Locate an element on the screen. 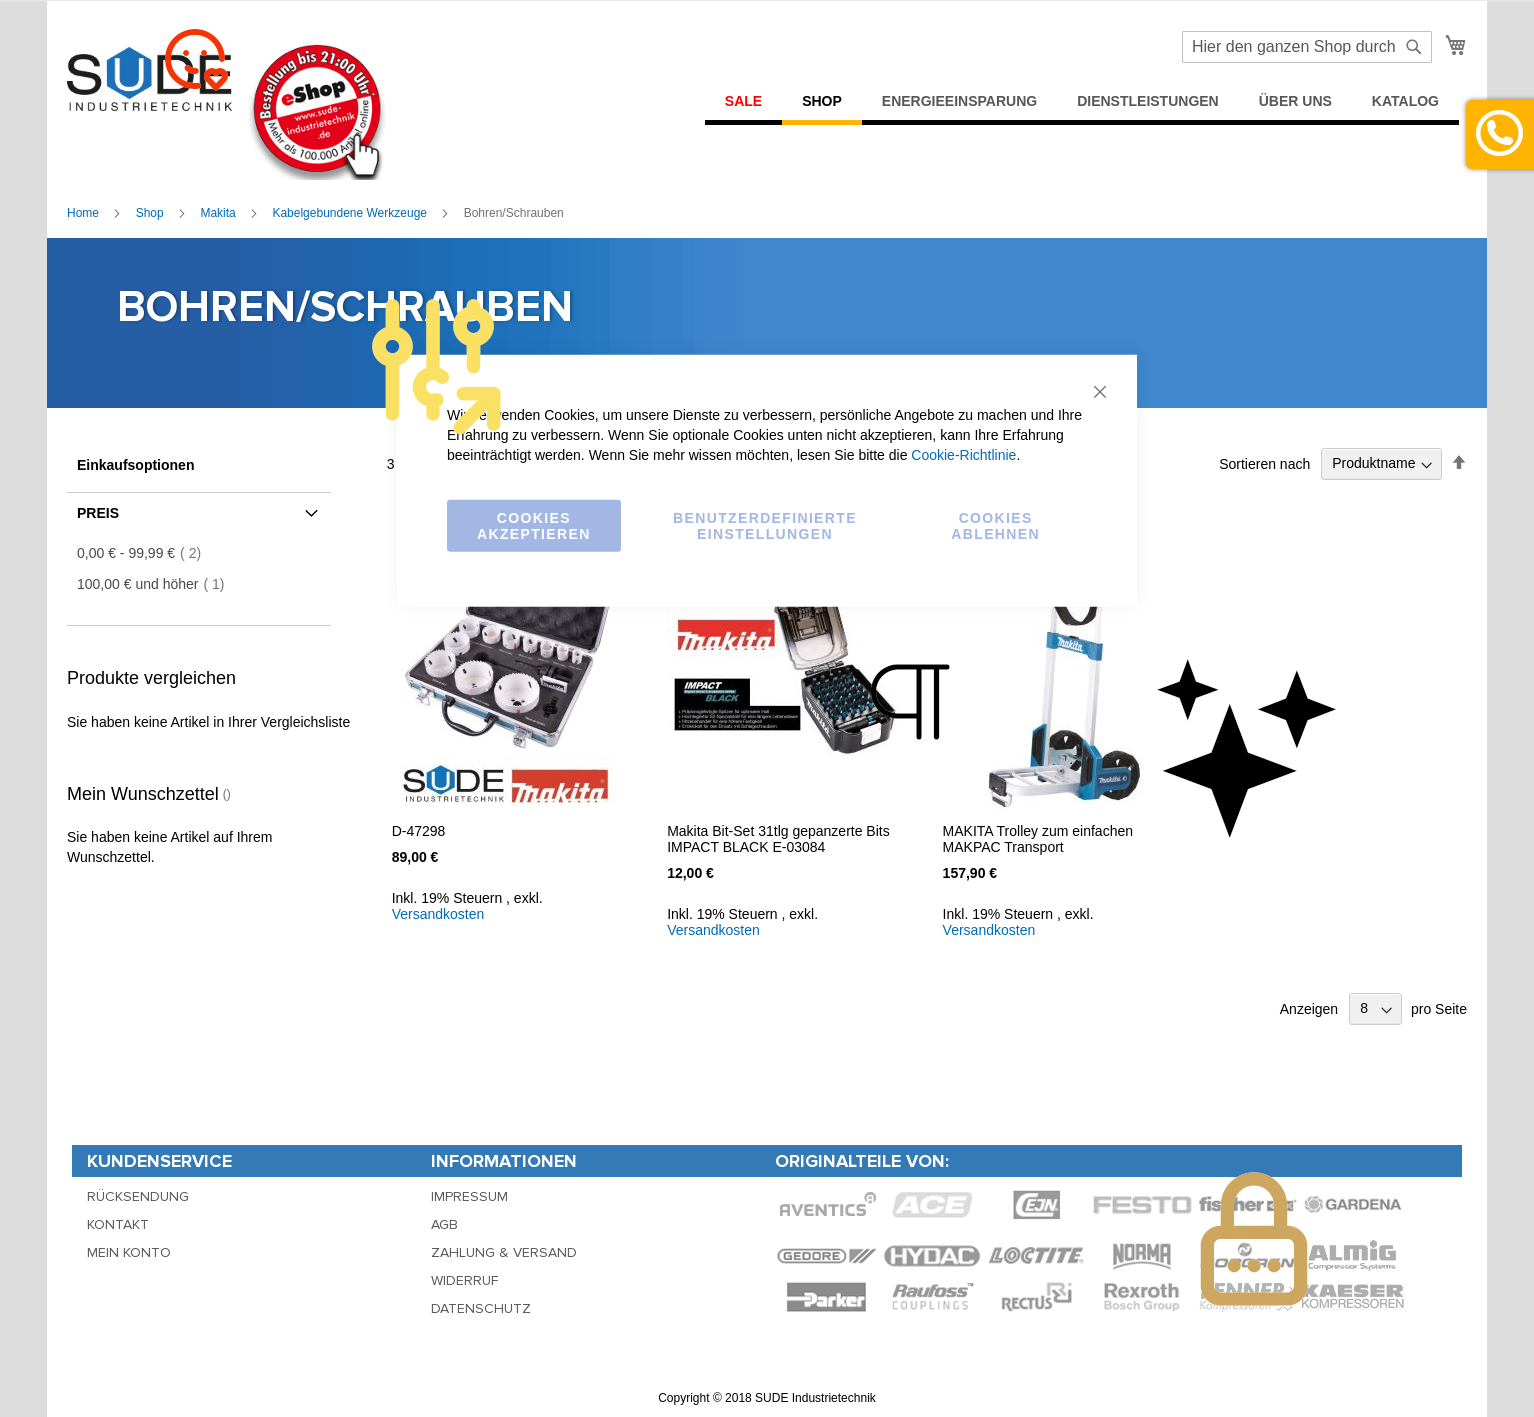  react with love or affection is located at coordinates (195, 59).